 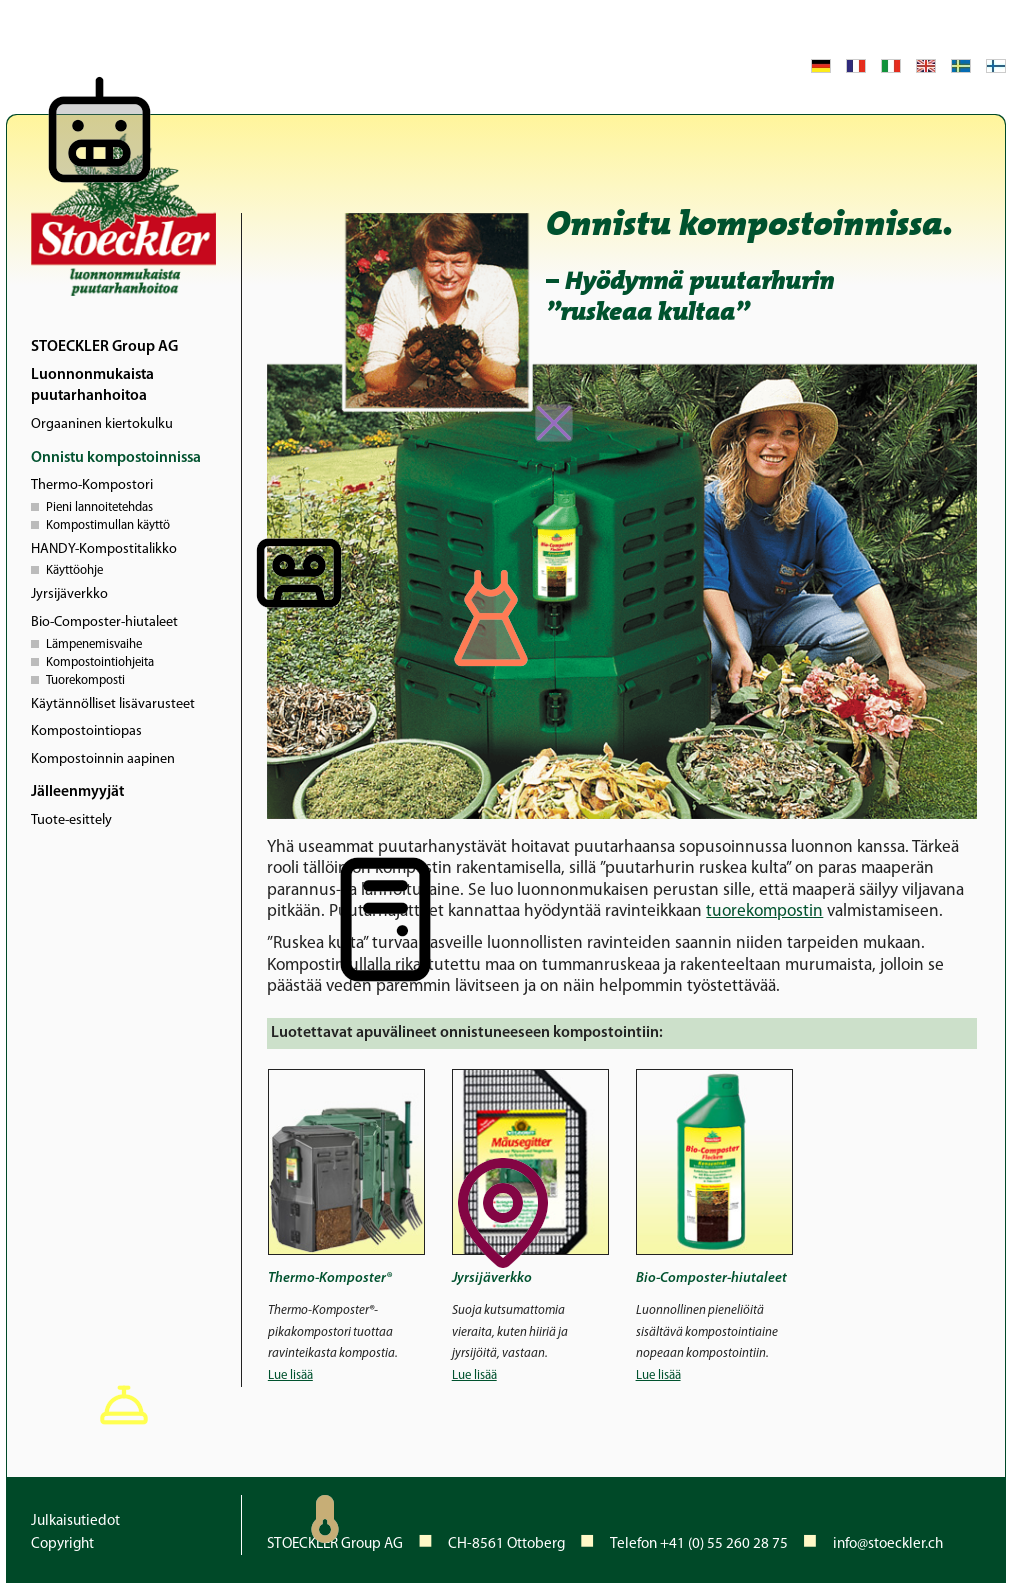 I want to click on request concierge or front desk assistance, so click(x=124, y=1405).